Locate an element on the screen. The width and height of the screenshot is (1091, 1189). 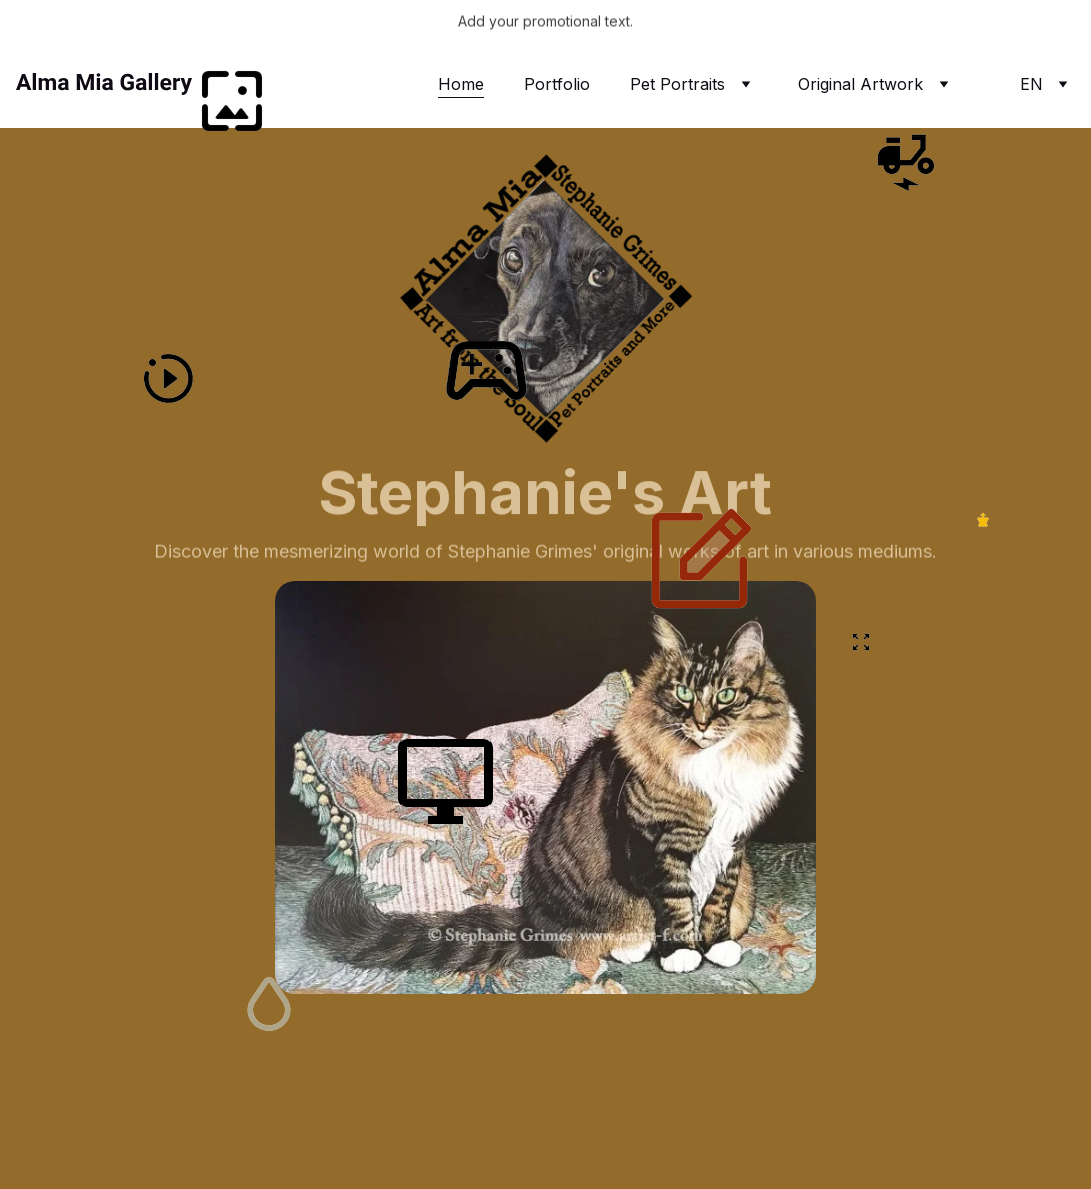
select electric moped as transportation mode is located at coordinates (906, 160).